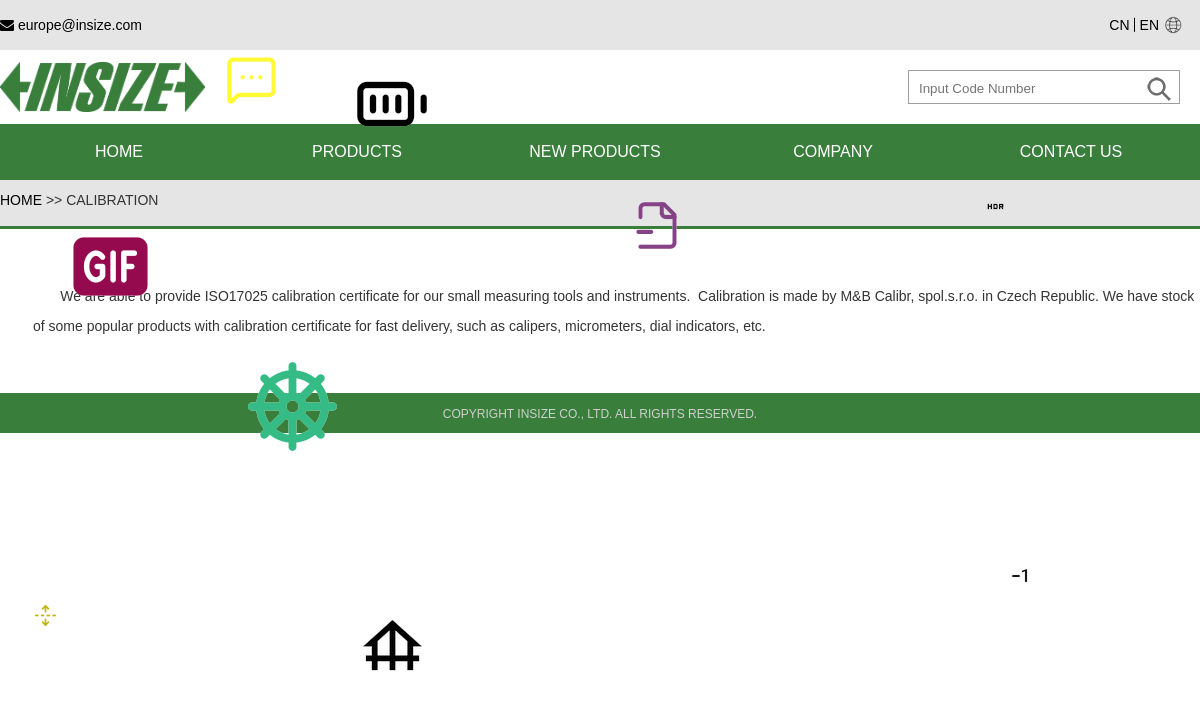 This screenshot has width=1200, height=720. I want to click on enable HDR mode for photos, so click(995, 206).